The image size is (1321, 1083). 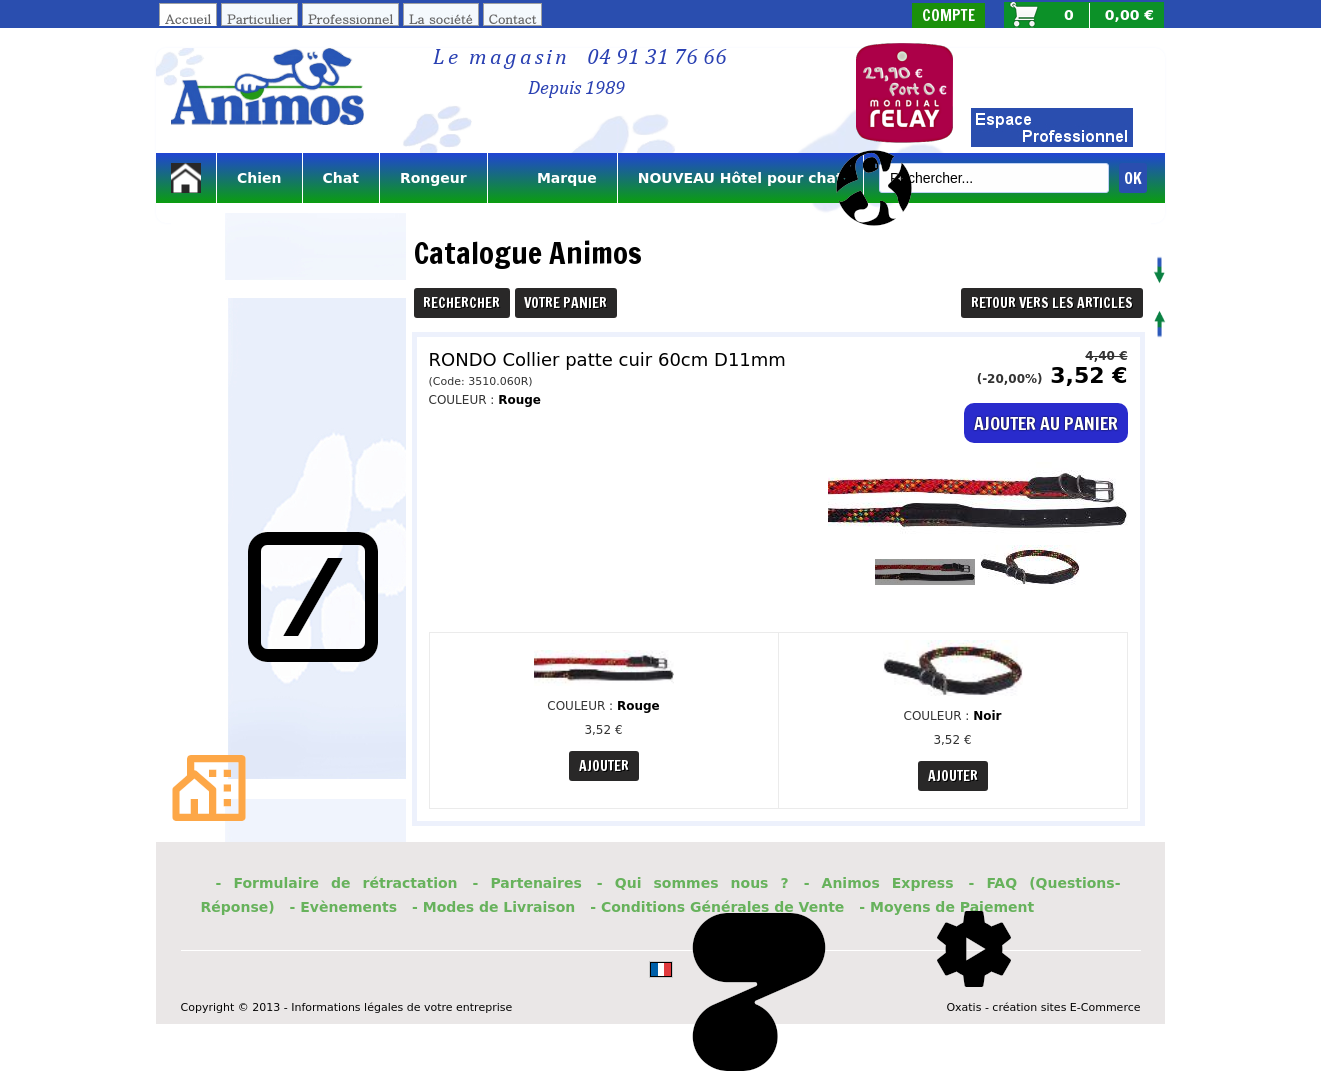 What do you see at coordinates (874, 188) in the screenshot?
I see `open the Odysee app` at bounding box center [874, 188].